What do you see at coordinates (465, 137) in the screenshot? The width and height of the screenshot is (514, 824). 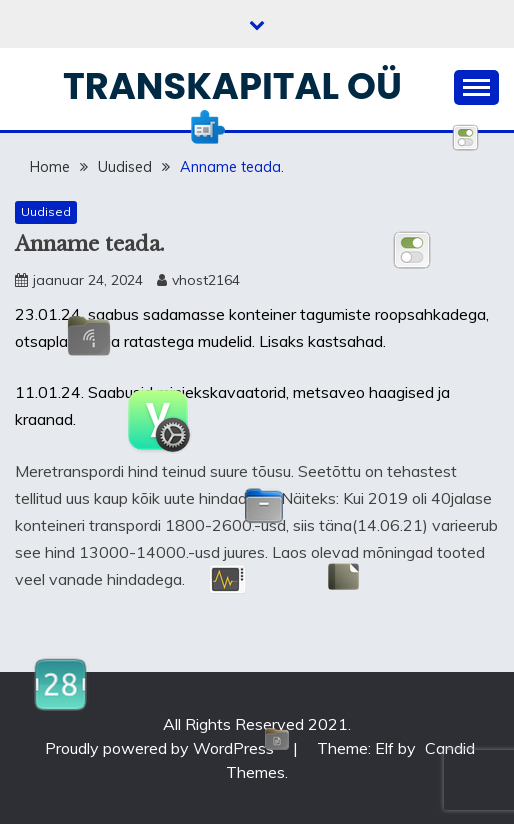 I see `open system settings or preferences` at bounding box center [465, 137].